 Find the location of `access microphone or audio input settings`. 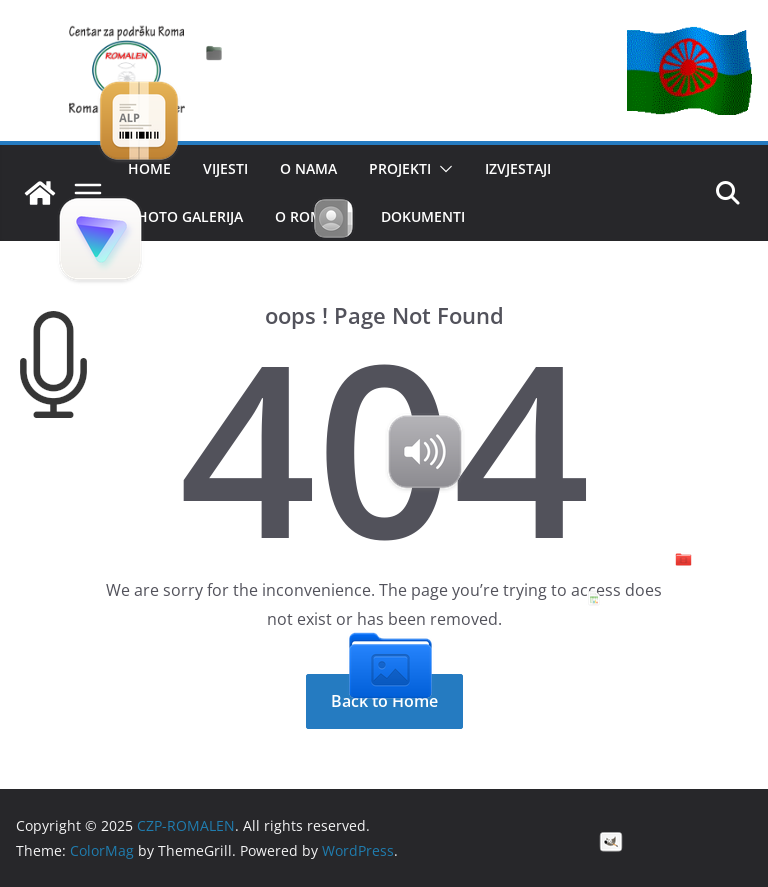

access microphone or audio input settings is located at coordinates (53, 364).